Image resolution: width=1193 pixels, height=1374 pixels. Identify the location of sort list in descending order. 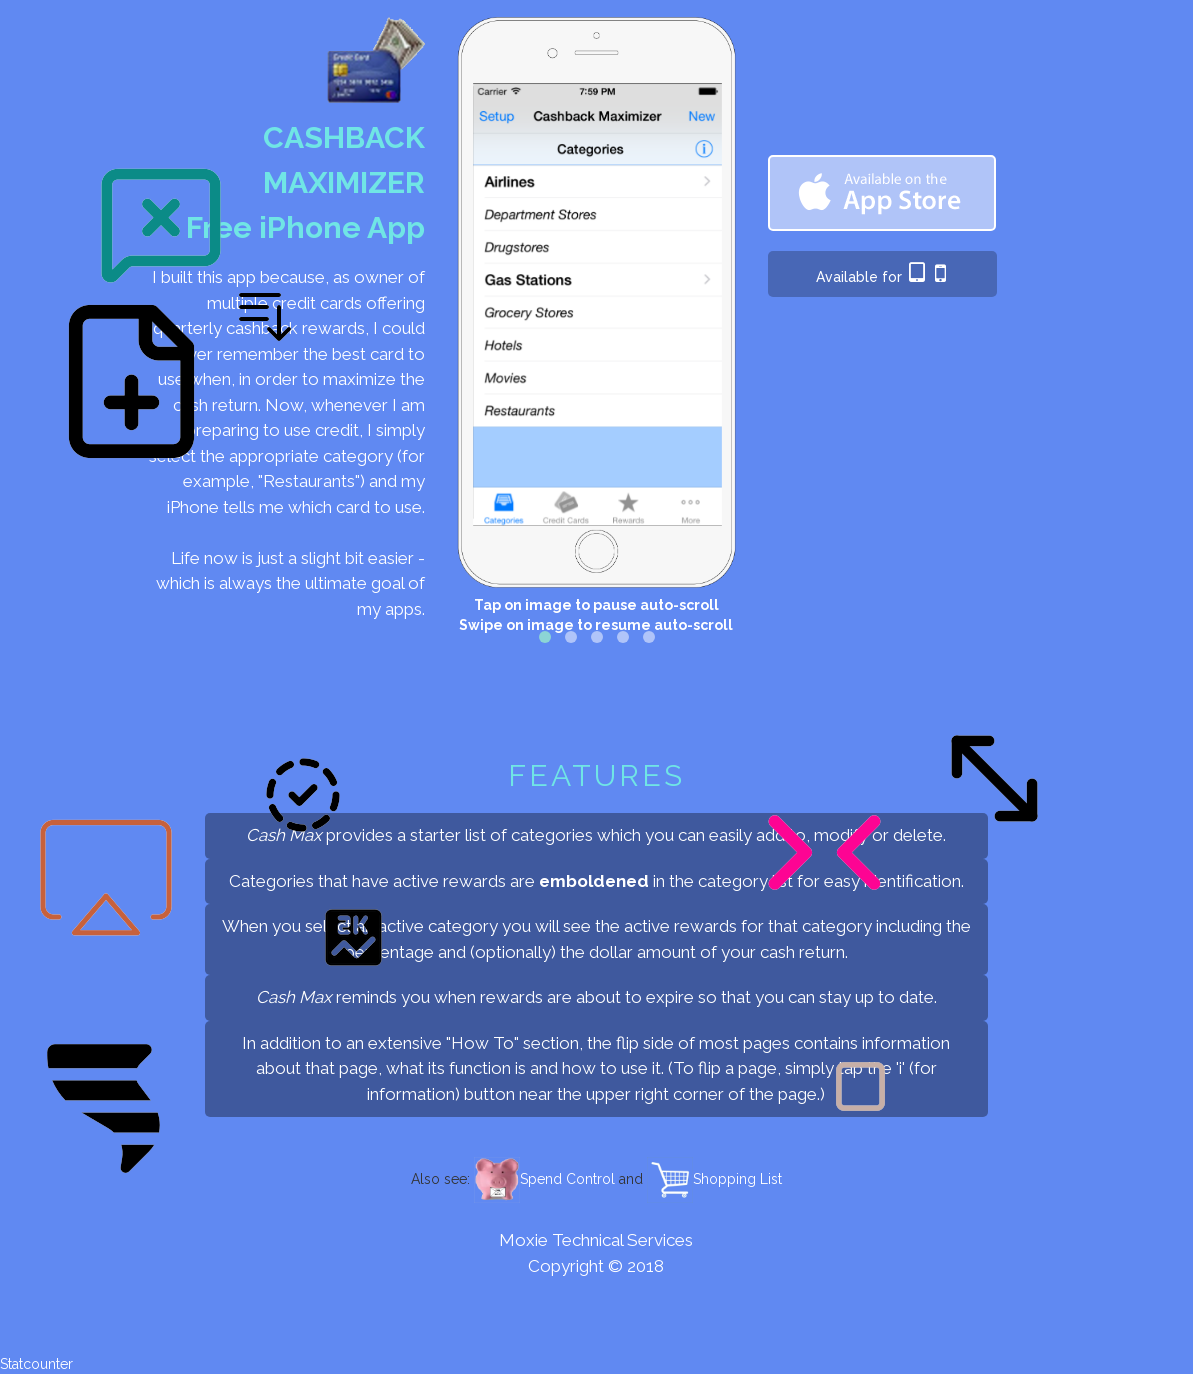
(265, 315).